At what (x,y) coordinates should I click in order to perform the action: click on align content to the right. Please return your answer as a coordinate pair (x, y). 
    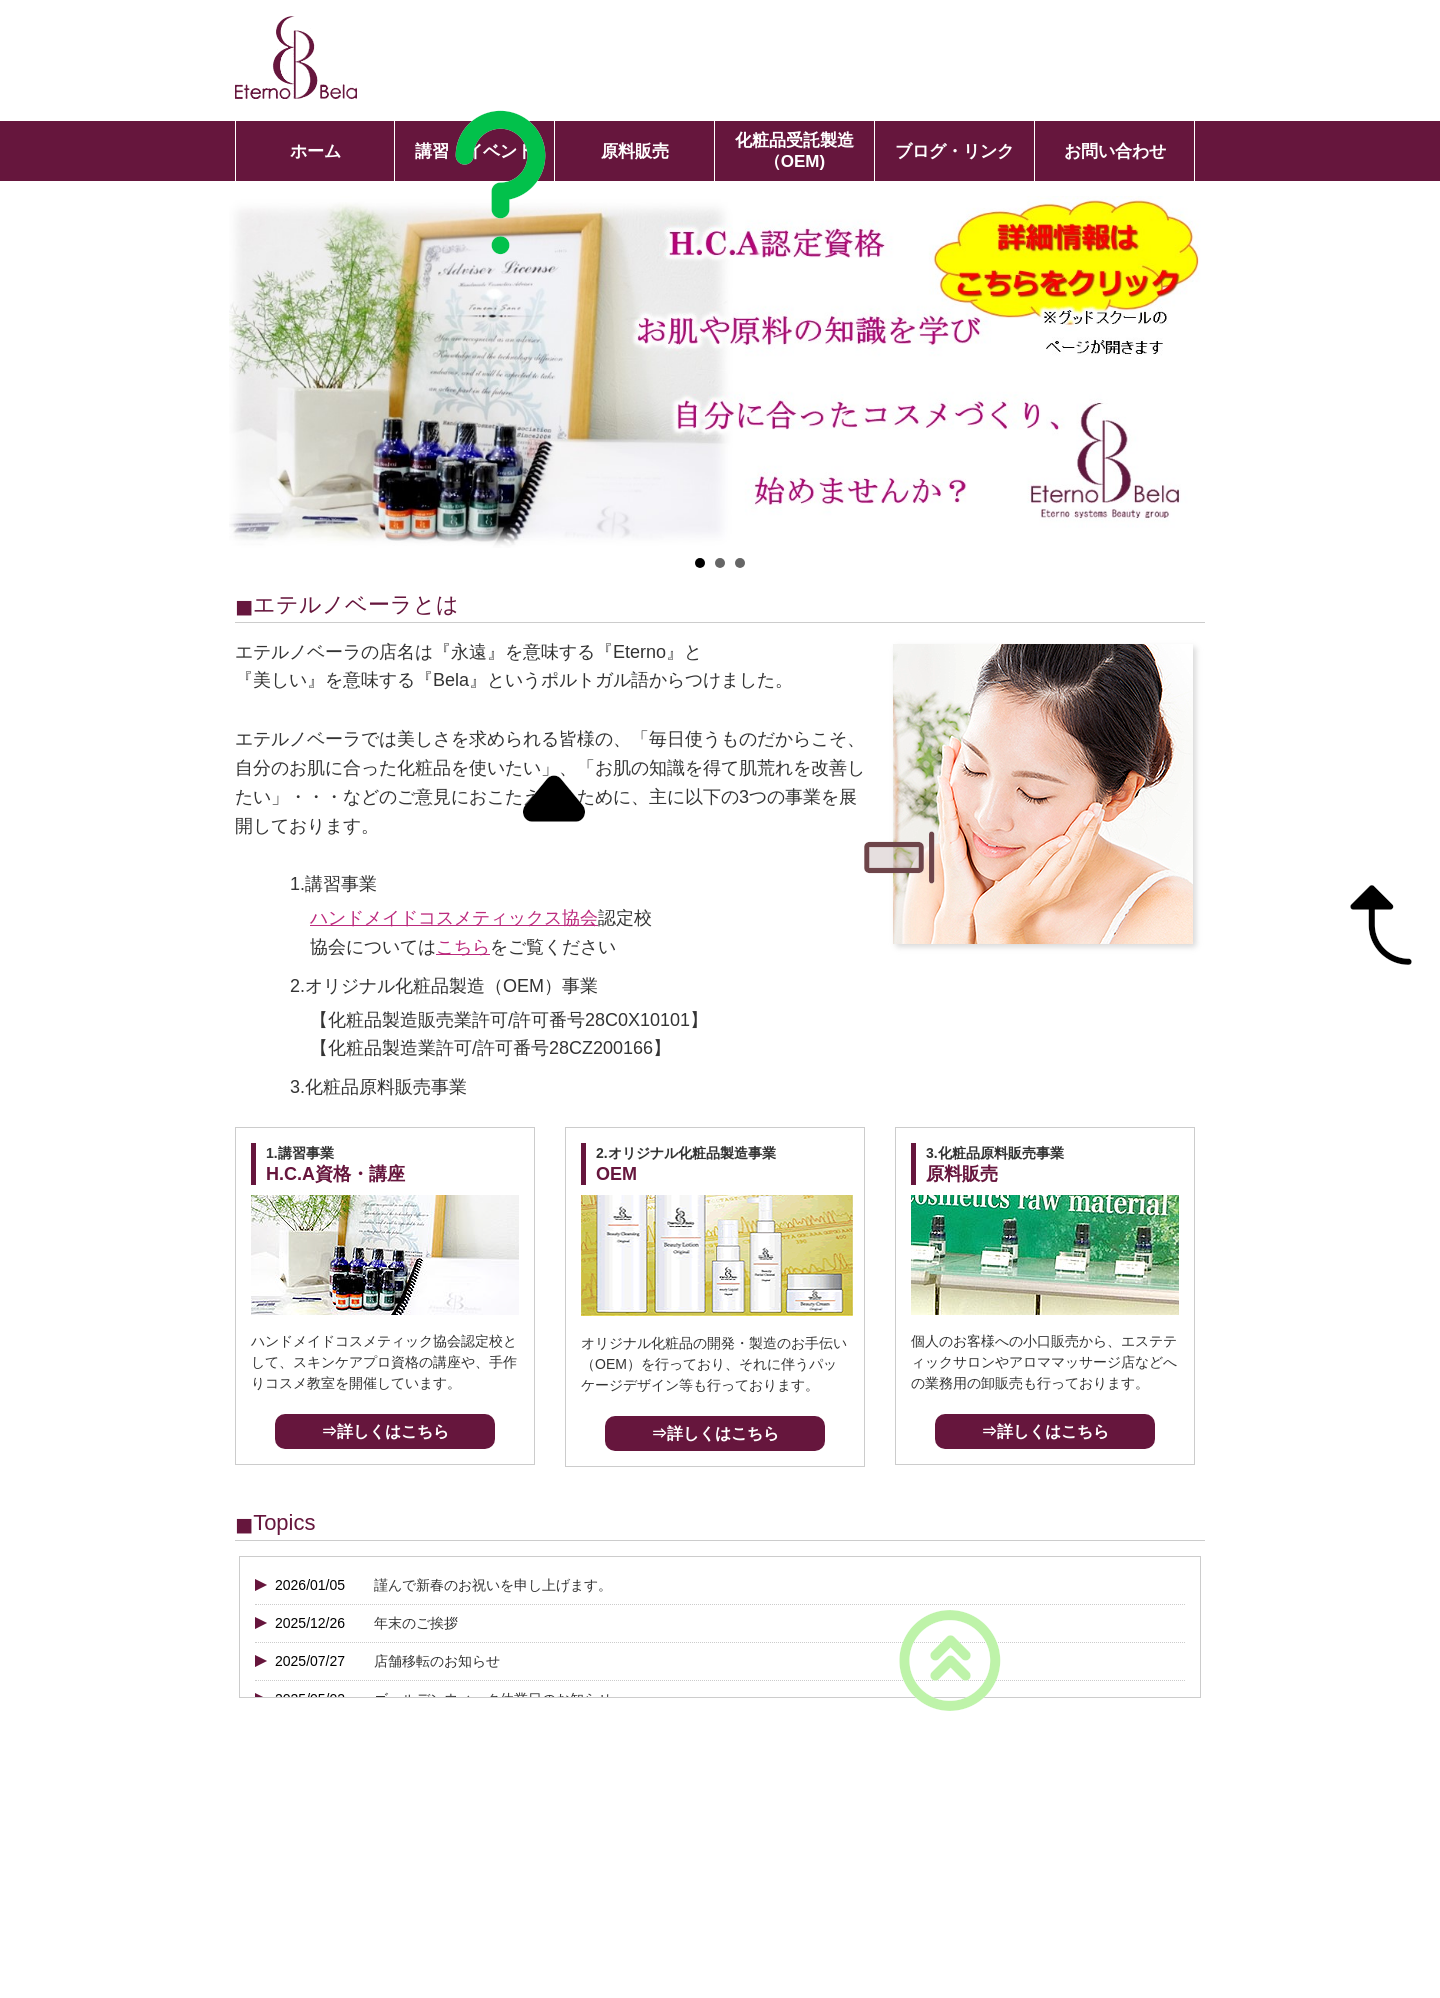
    Looking at the image, I should click on (900, 857).